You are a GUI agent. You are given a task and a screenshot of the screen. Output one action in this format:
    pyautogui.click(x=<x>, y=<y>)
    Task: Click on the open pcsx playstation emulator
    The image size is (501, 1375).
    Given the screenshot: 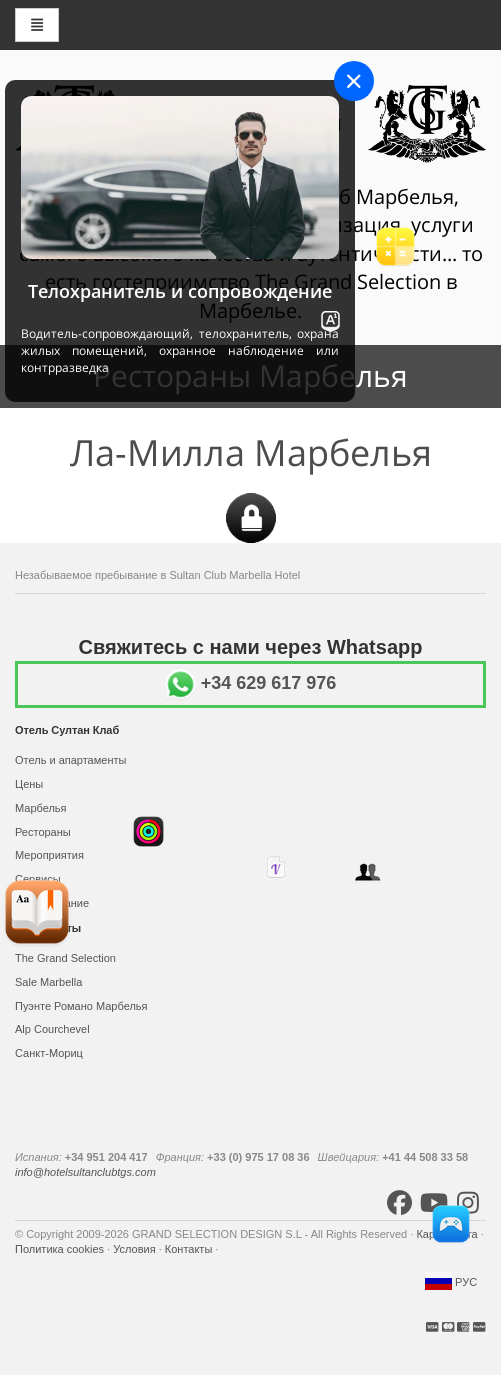 What is the action you would take?
    pyautogui.click(x=451, y=1224)
    